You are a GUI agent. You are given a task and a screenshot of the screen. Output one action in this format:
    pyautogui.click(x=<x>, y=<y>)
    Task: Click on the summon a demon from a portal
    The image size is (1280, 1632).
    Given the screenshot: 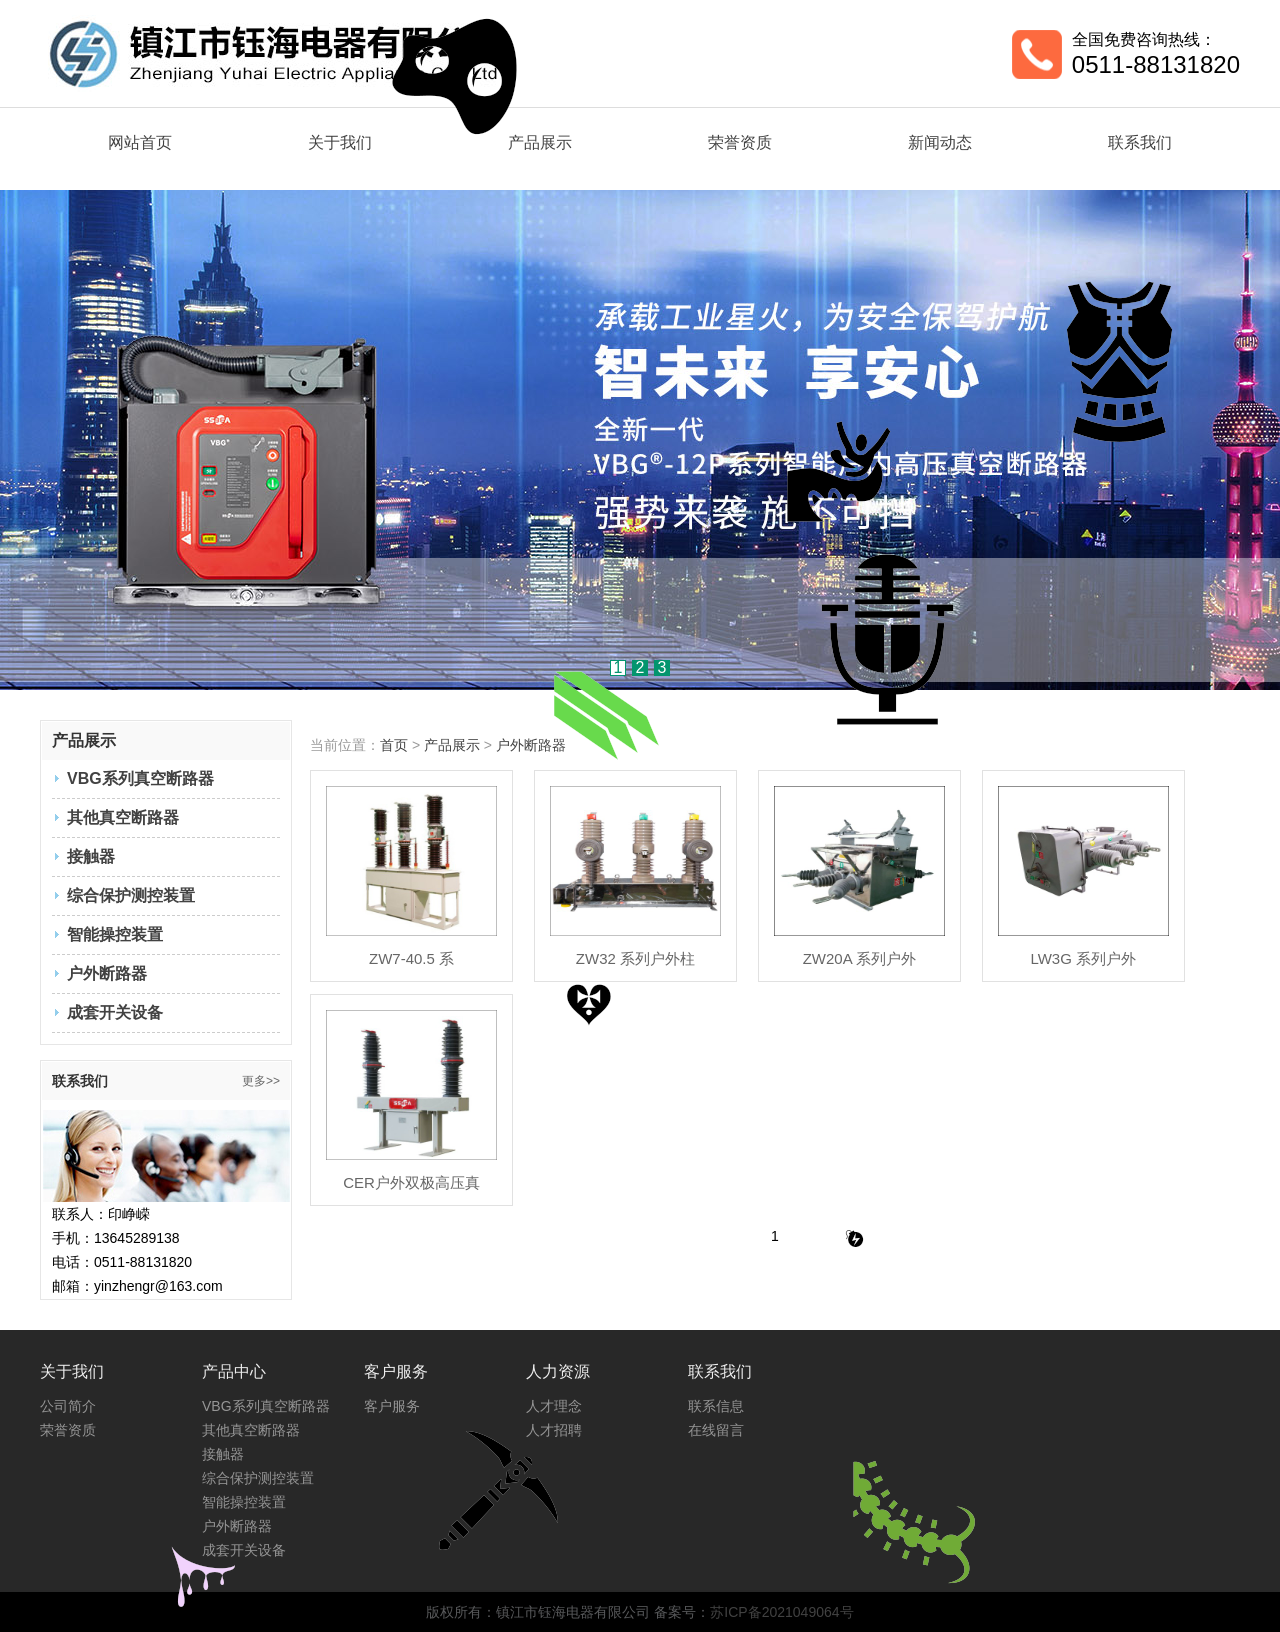 What is the action you would take?
    pyautogui.click(x=839, y=470)
    